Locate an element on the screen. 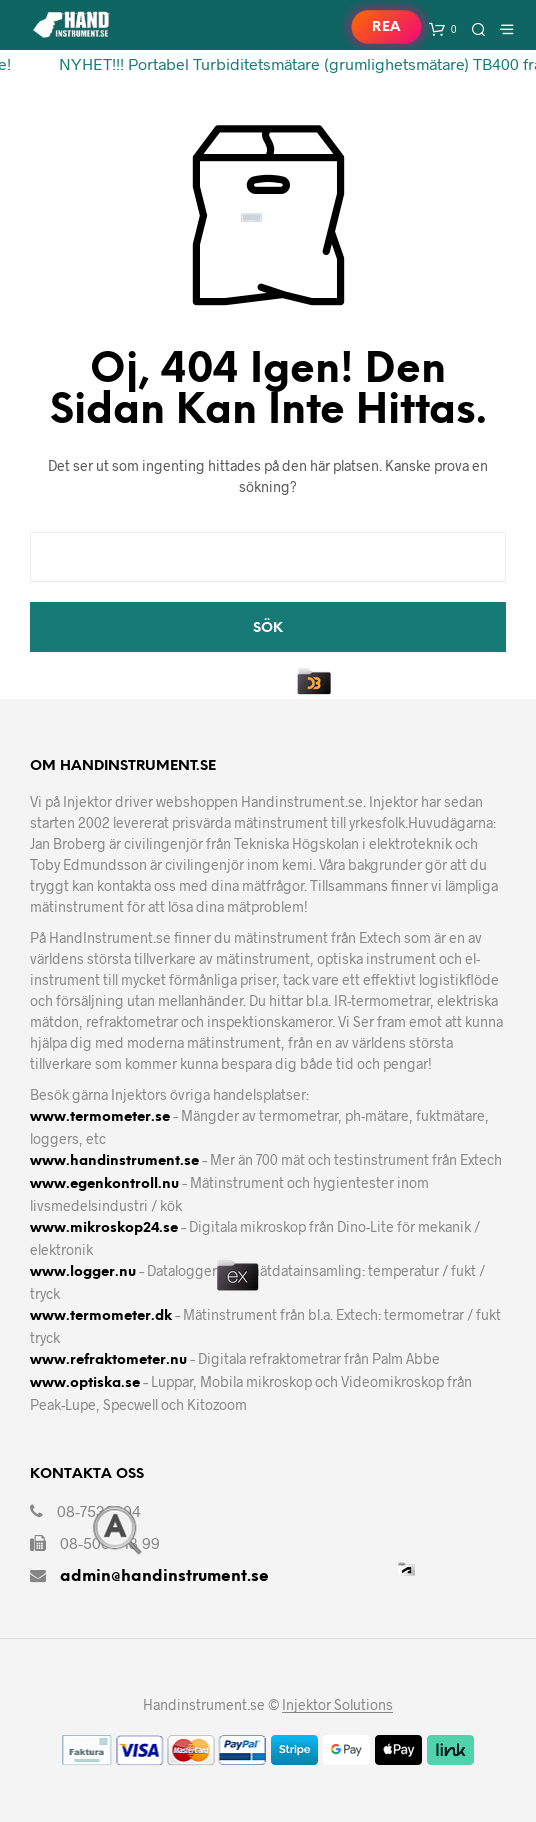 The width and height of the screenshot is (536, 1822). open autodesk project files folder is located at coordinates (406, 1569).